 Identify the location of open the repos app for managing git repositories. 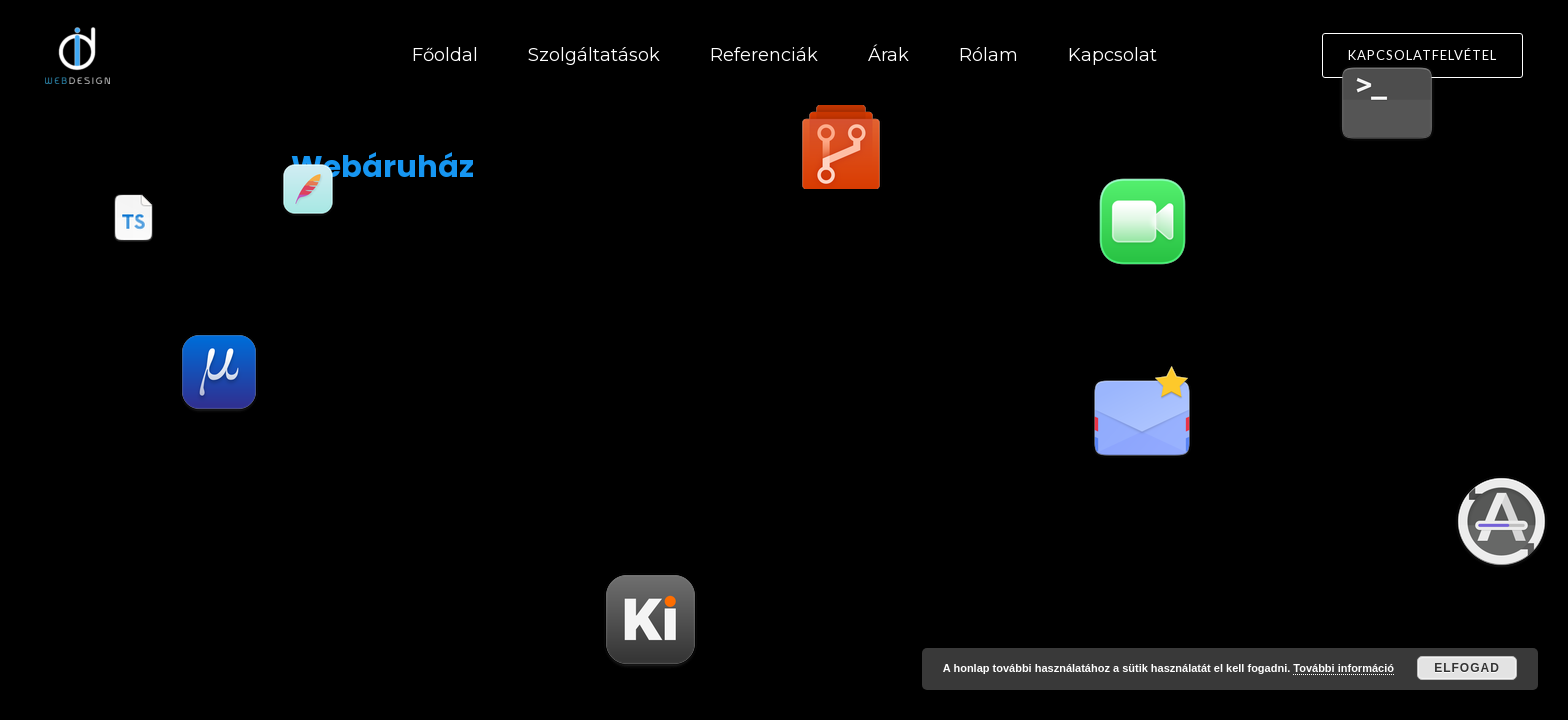
(841, 147).